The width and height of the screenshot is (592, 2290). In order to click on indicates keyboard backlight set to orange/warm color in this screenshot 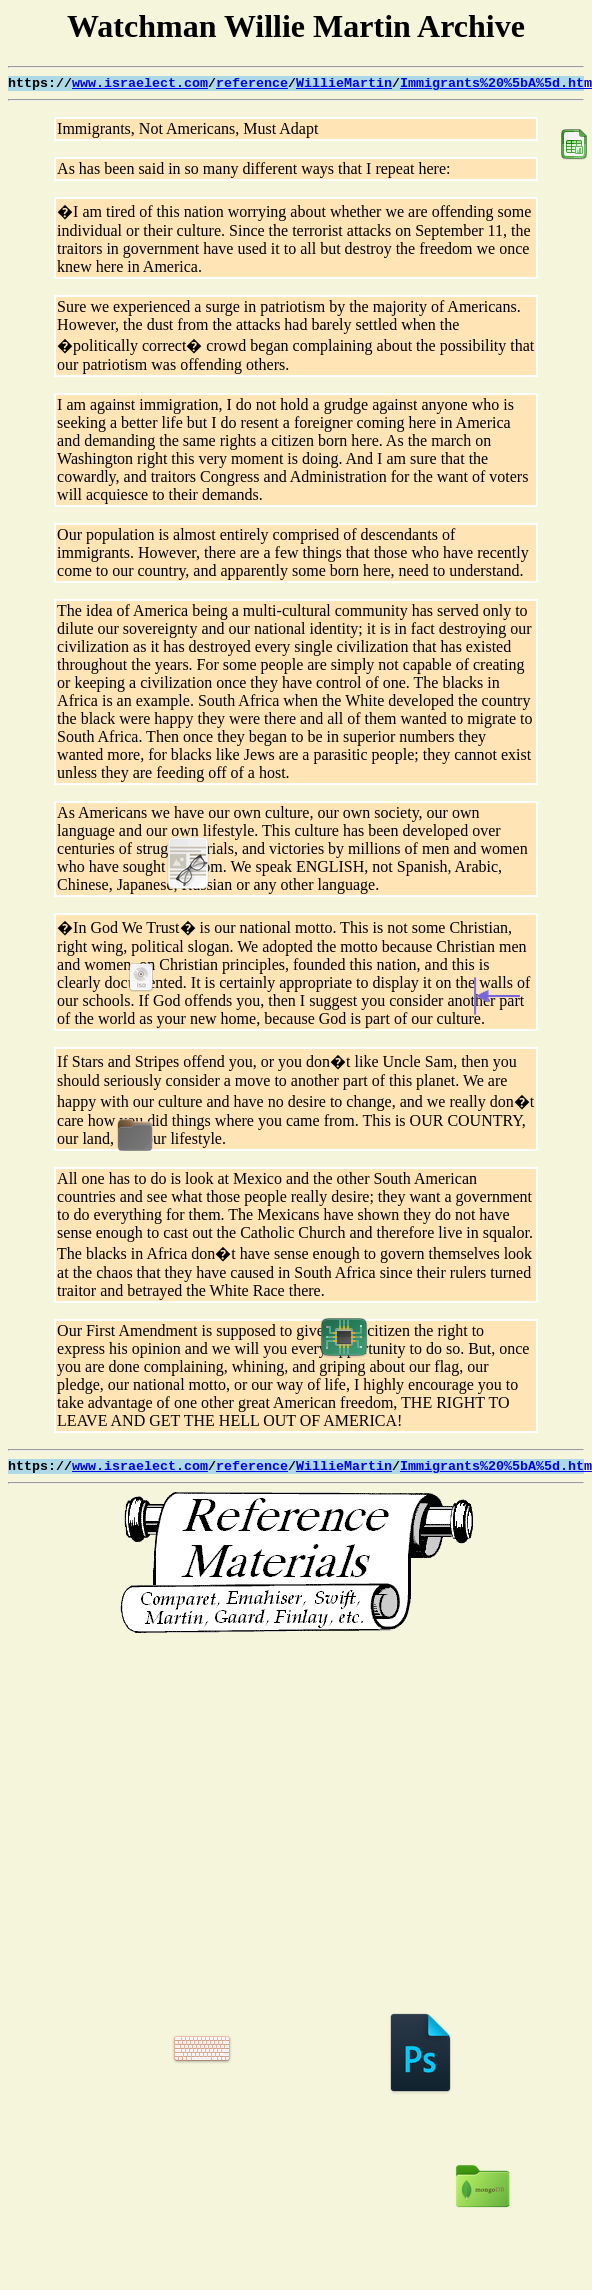, I will do `click(202, 2049)`.